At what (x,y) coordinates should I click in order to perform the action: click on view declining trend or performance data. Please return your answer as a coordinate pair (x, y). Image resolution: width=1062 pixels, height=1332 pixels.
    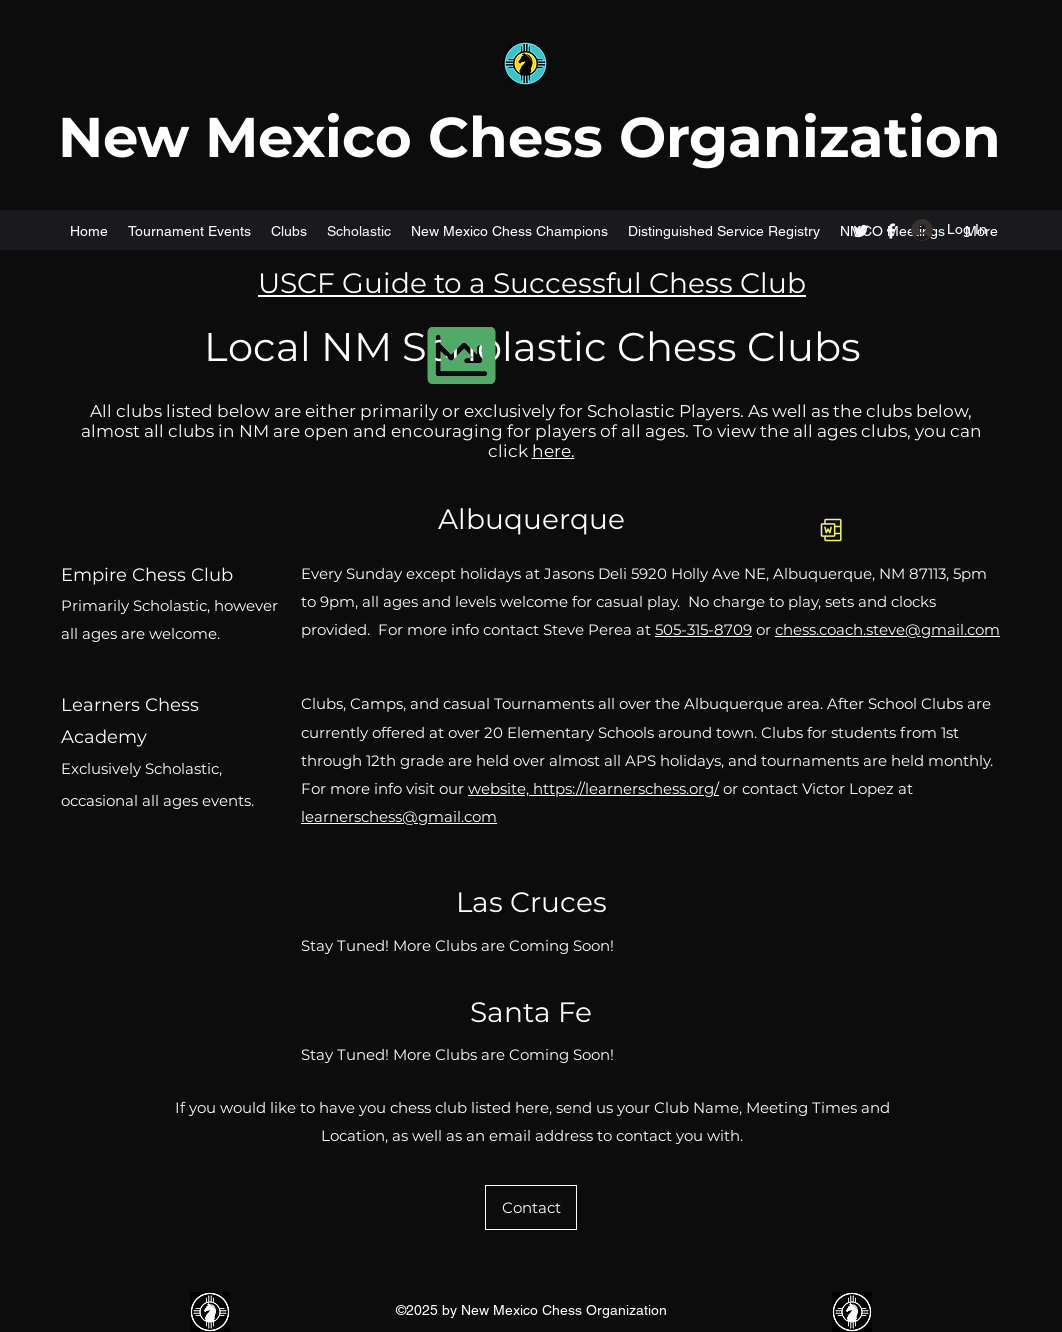
    Looking at the image, I should click on (461, 355).